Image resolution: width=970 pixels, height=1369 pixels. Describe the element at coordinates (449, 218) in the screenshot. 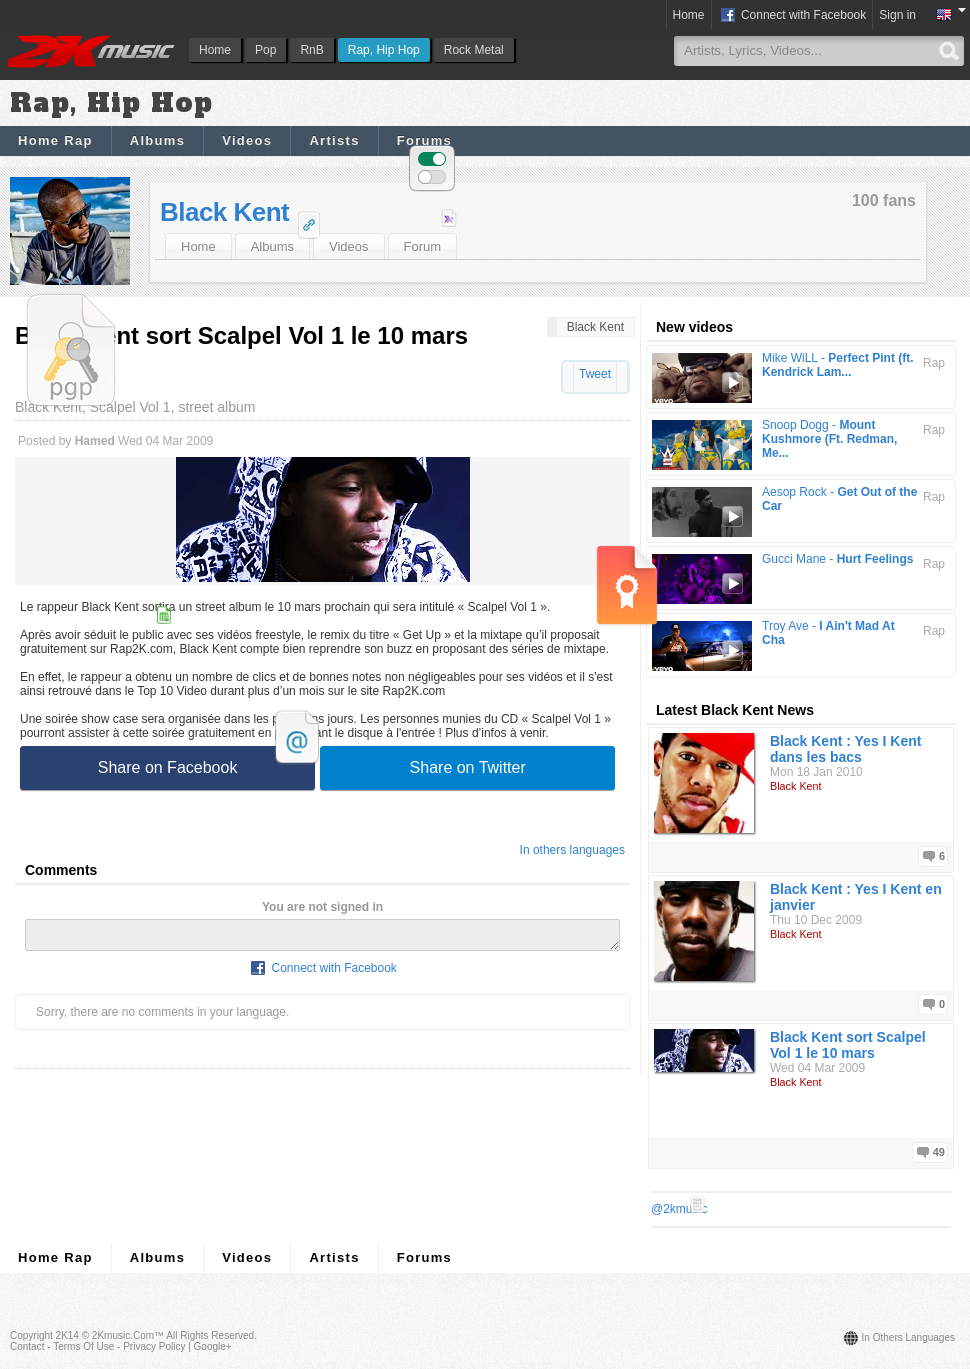

I see `a haskell source code file` at that location.